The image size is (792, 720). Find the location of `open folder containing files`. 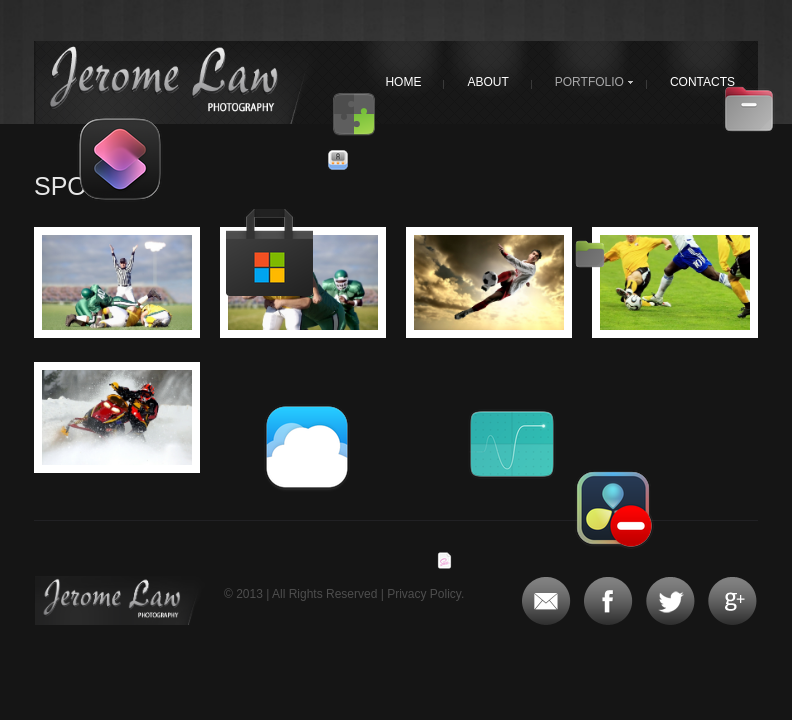

open folder containing files is located at coordinates (590, 254).